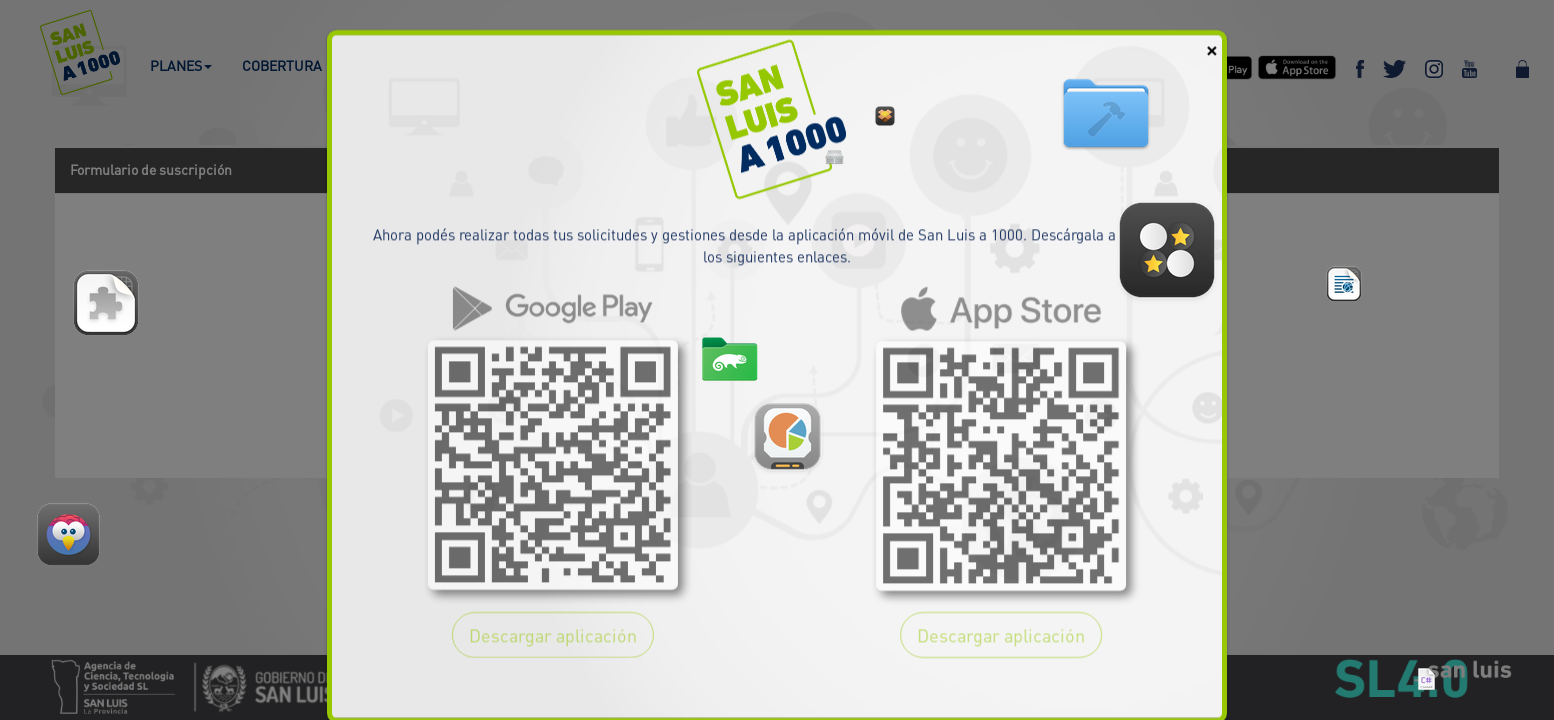 The width and height of the screenshot is (1554, 720). Describe the element at coordinates (106, 303) in the screenshot. I see `open libreoffice templates` at that location.